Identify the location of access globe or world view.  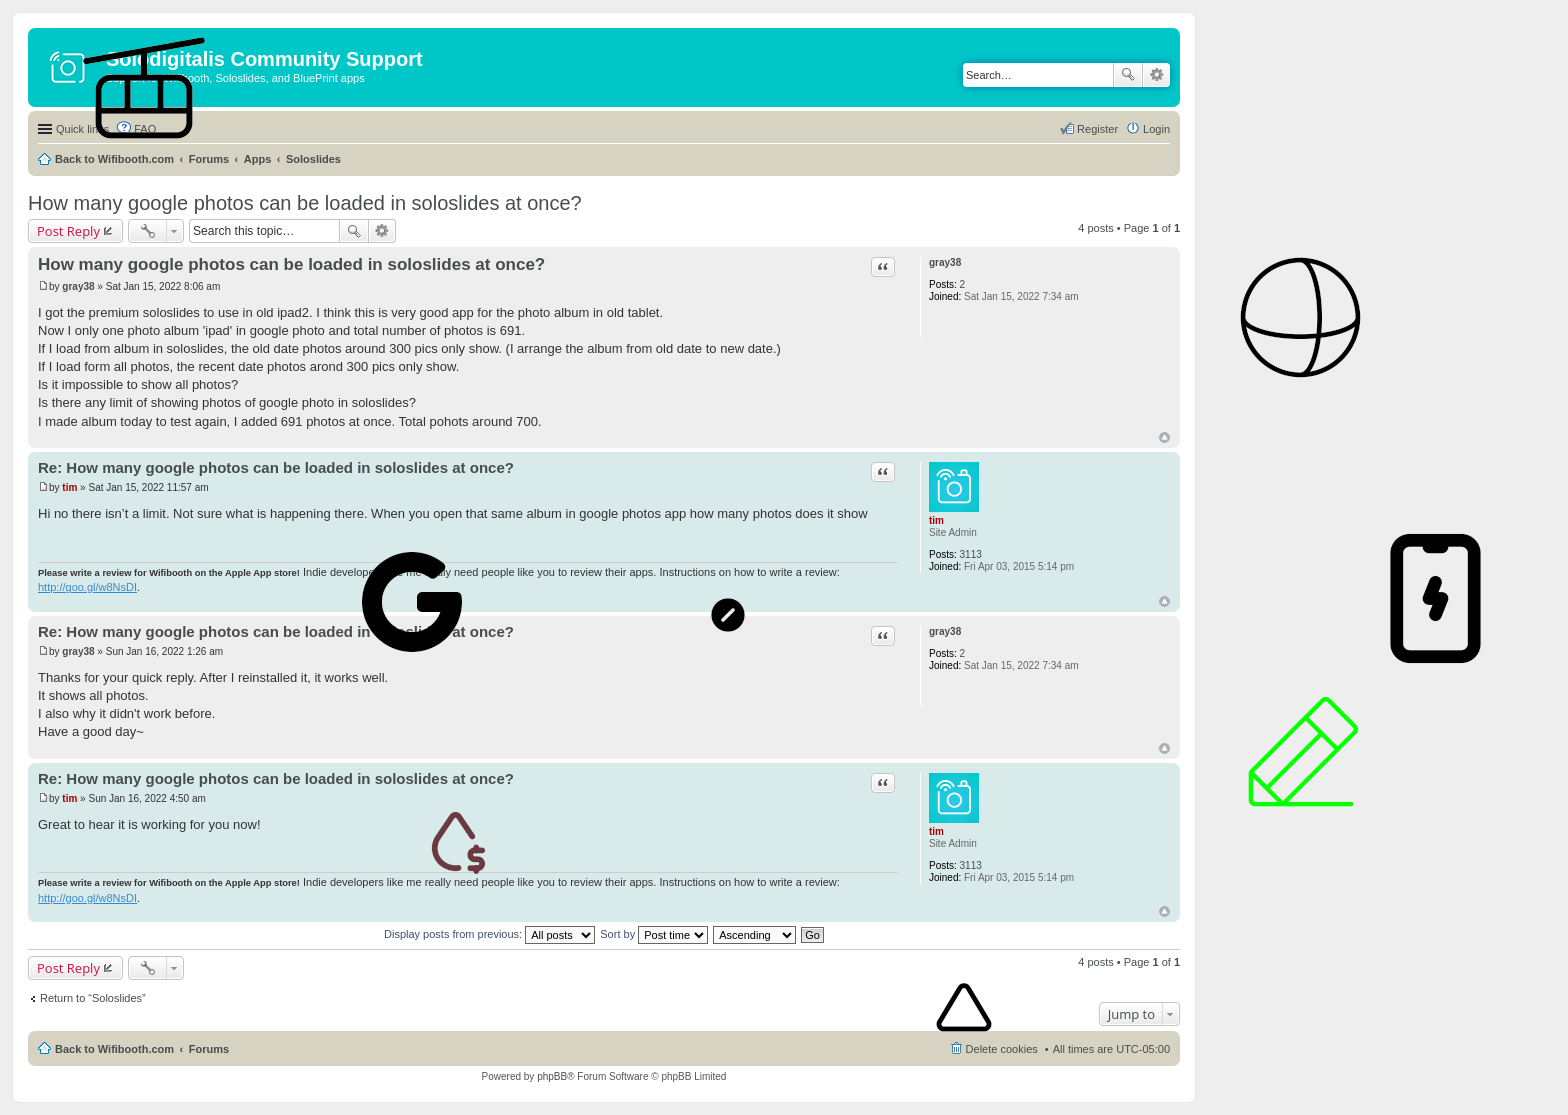
(1300, 317).